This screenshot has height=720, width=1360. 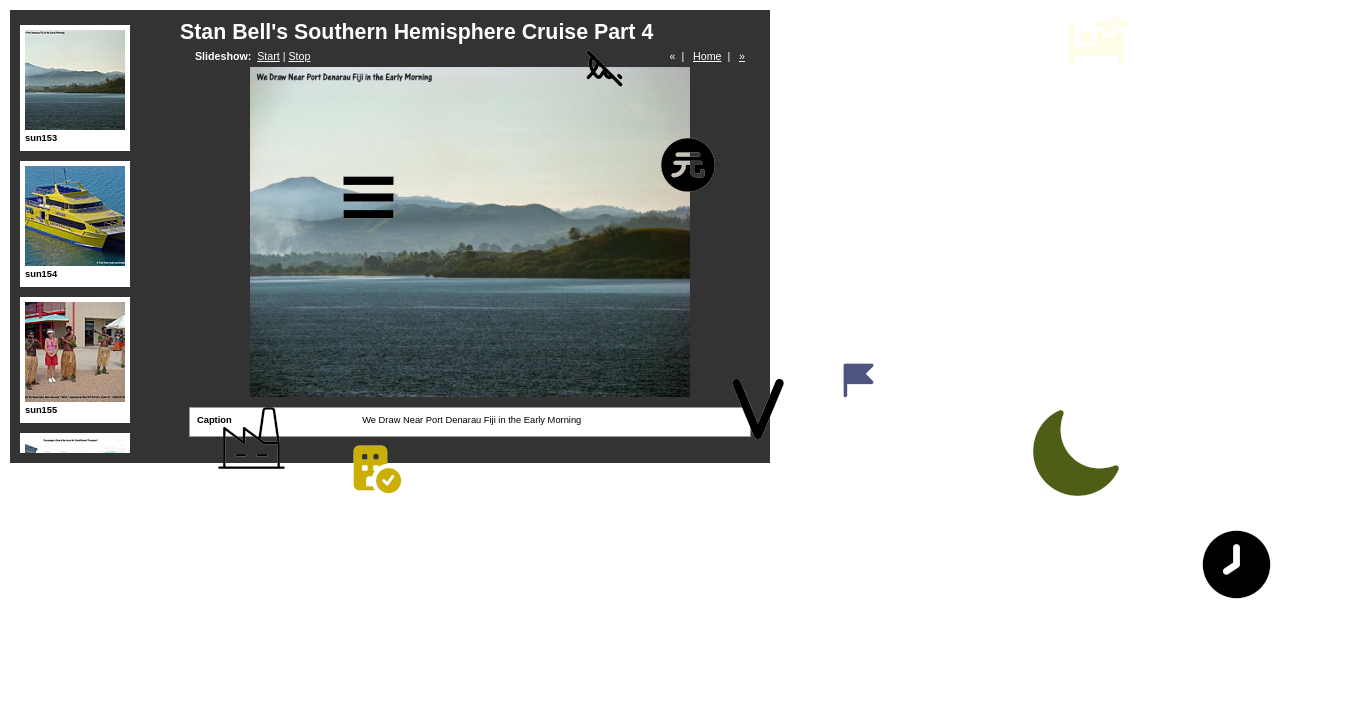 I want to click on signature feature disabled, so click(x=604, y=68).